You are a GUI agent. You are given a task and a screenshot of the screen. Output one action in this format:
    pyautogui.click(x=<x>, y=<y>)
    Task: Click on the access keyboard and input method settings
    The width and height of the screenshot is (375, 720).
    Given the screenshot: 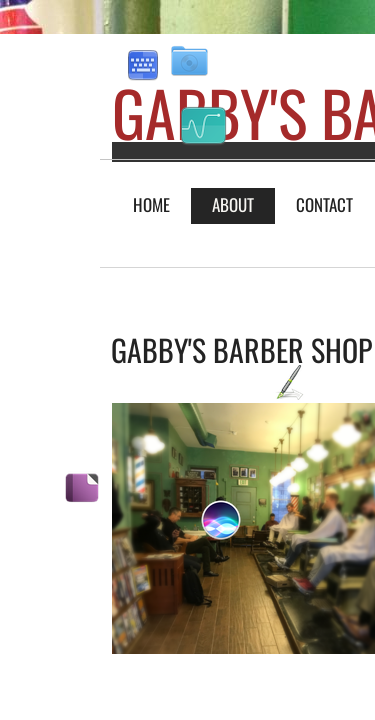 What is the action you would take?
    pyautogui.click(x=143, y=65)
    